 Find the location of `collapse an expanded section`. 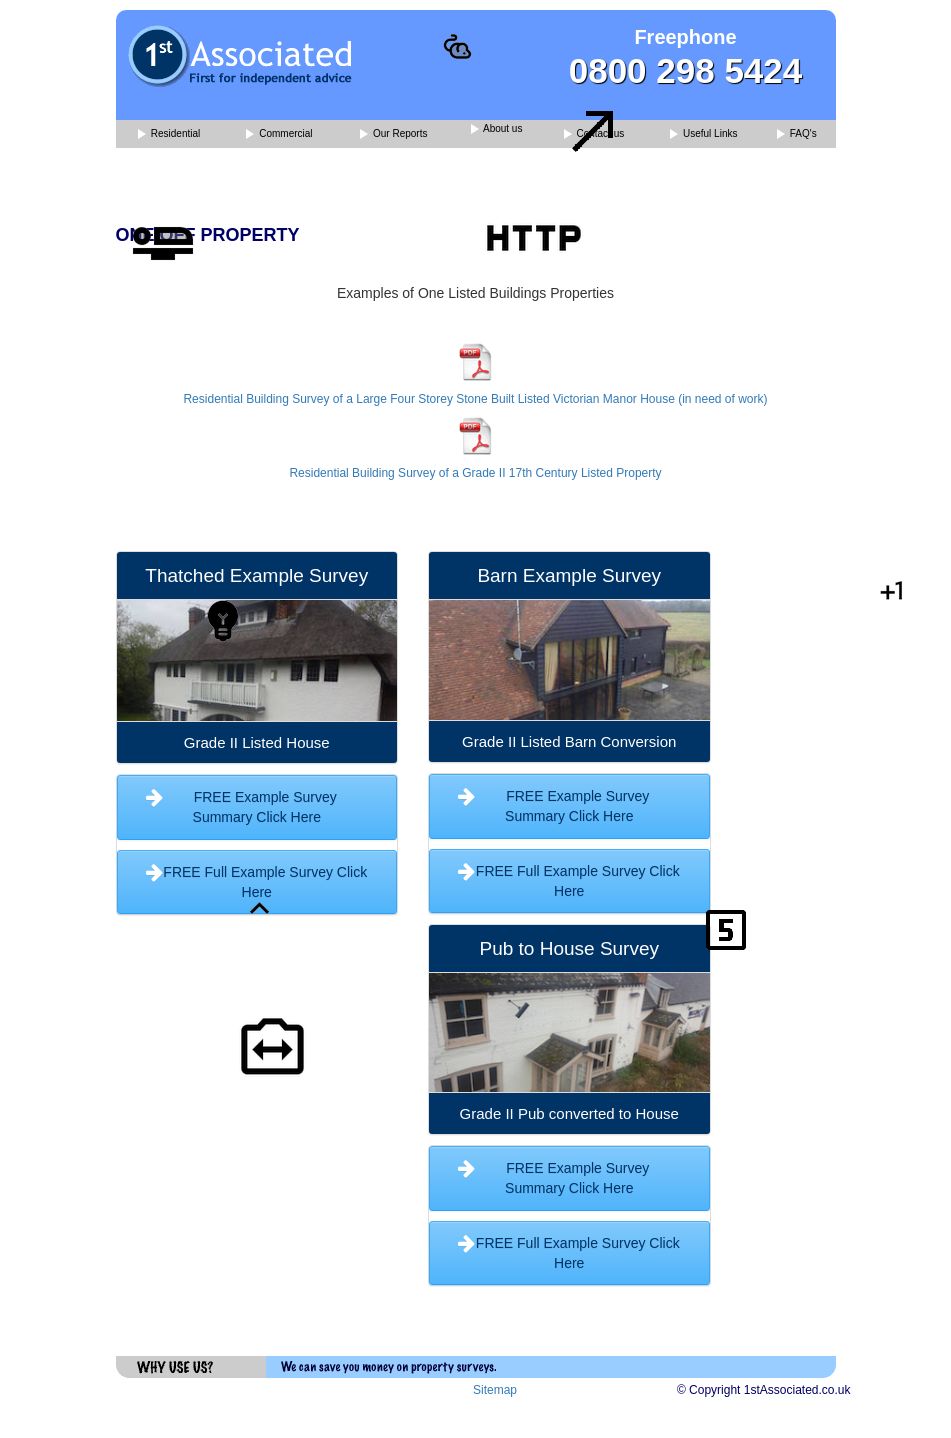

collapse an expanded section is located at coordinates (259, 908).